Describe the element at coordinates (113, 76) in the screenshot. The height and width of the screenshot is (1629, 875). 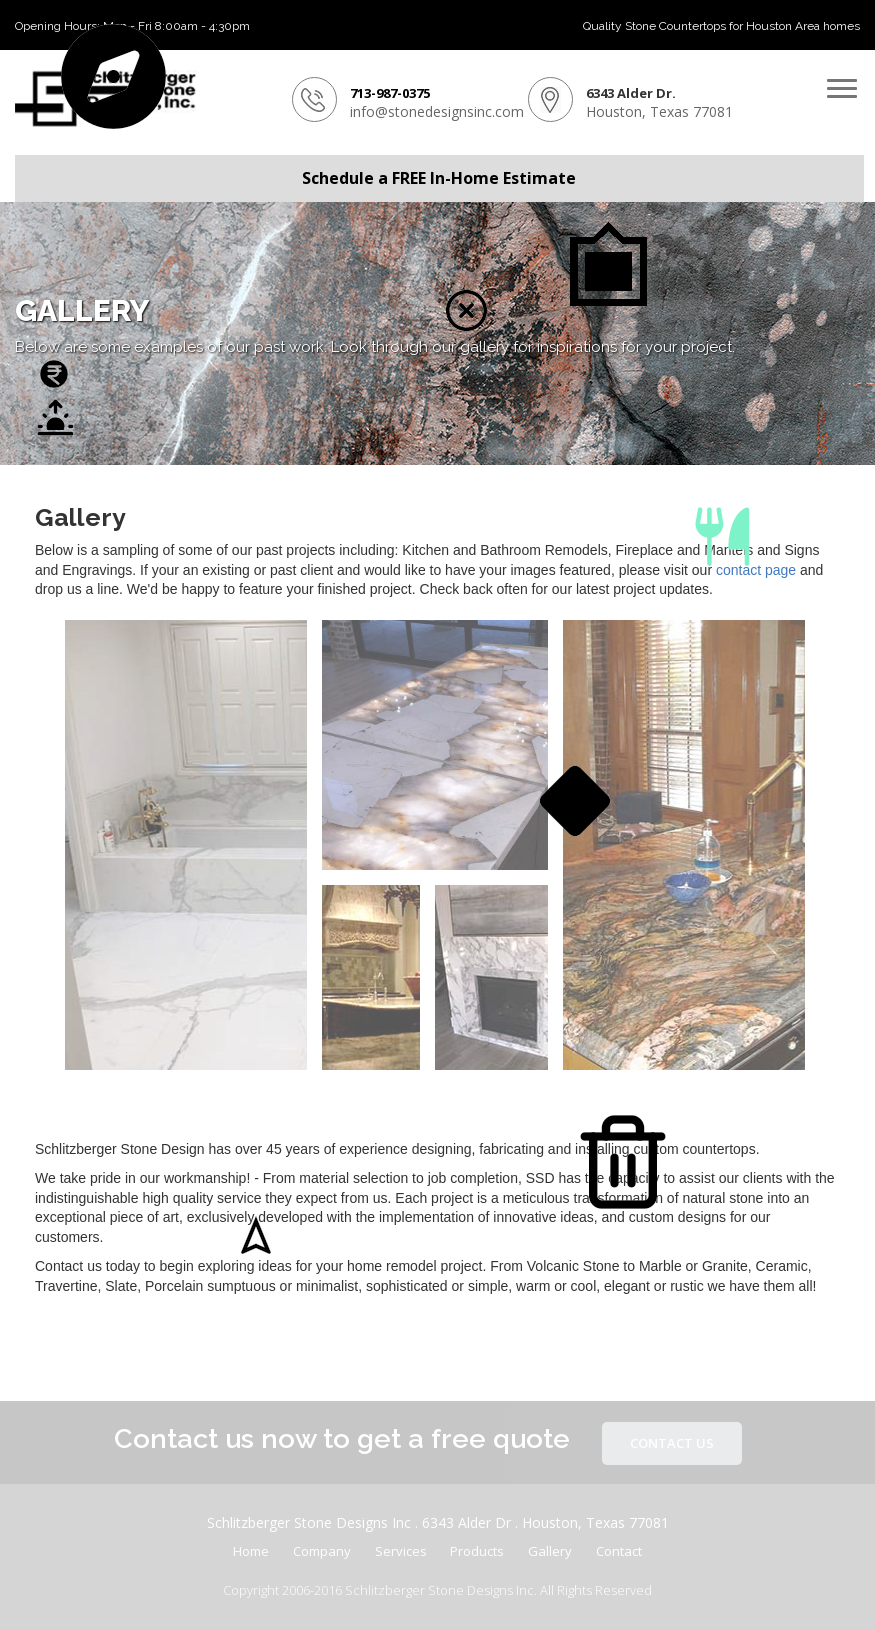
I see `access navigation or direction features` at that location.